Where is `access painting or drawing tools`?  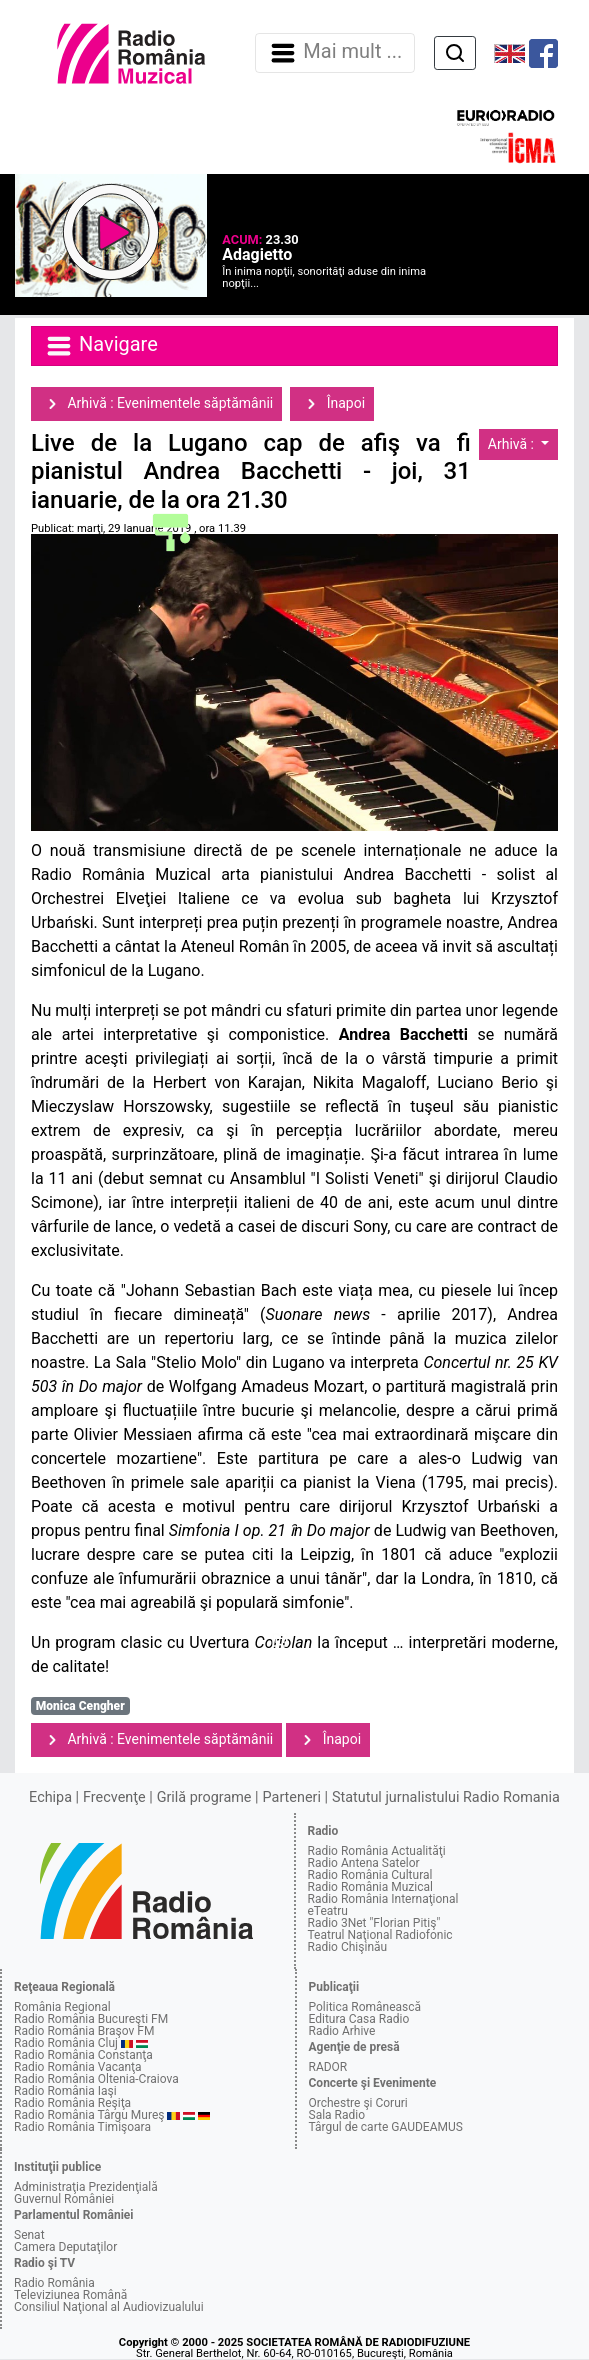 access painting or drawing tools is located at coordinates (170, 531).